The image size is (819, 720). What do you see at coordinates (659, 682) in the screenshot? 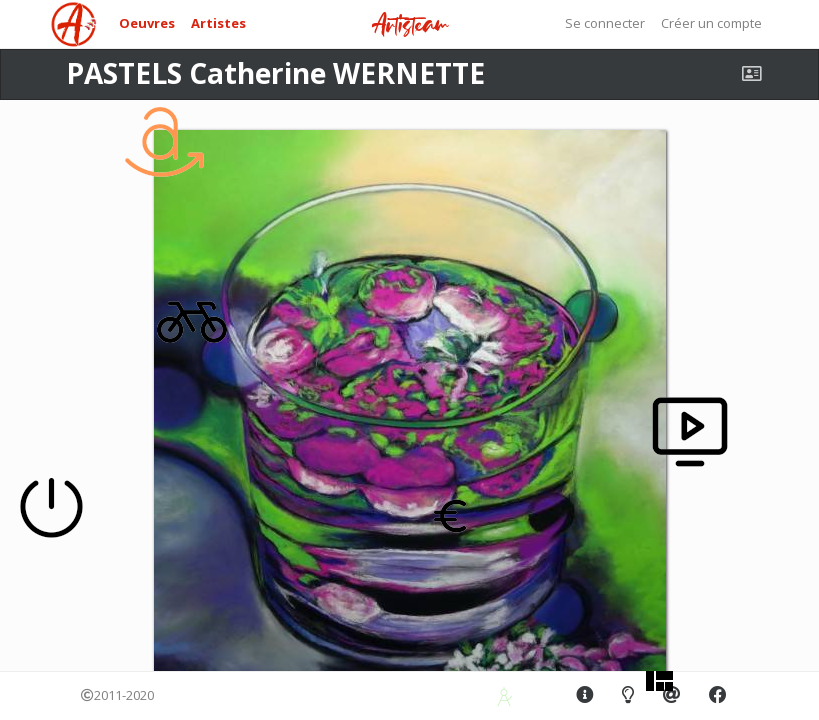
I see `switch to quilt or mosaic view layout` at bounding box center [659, 682].